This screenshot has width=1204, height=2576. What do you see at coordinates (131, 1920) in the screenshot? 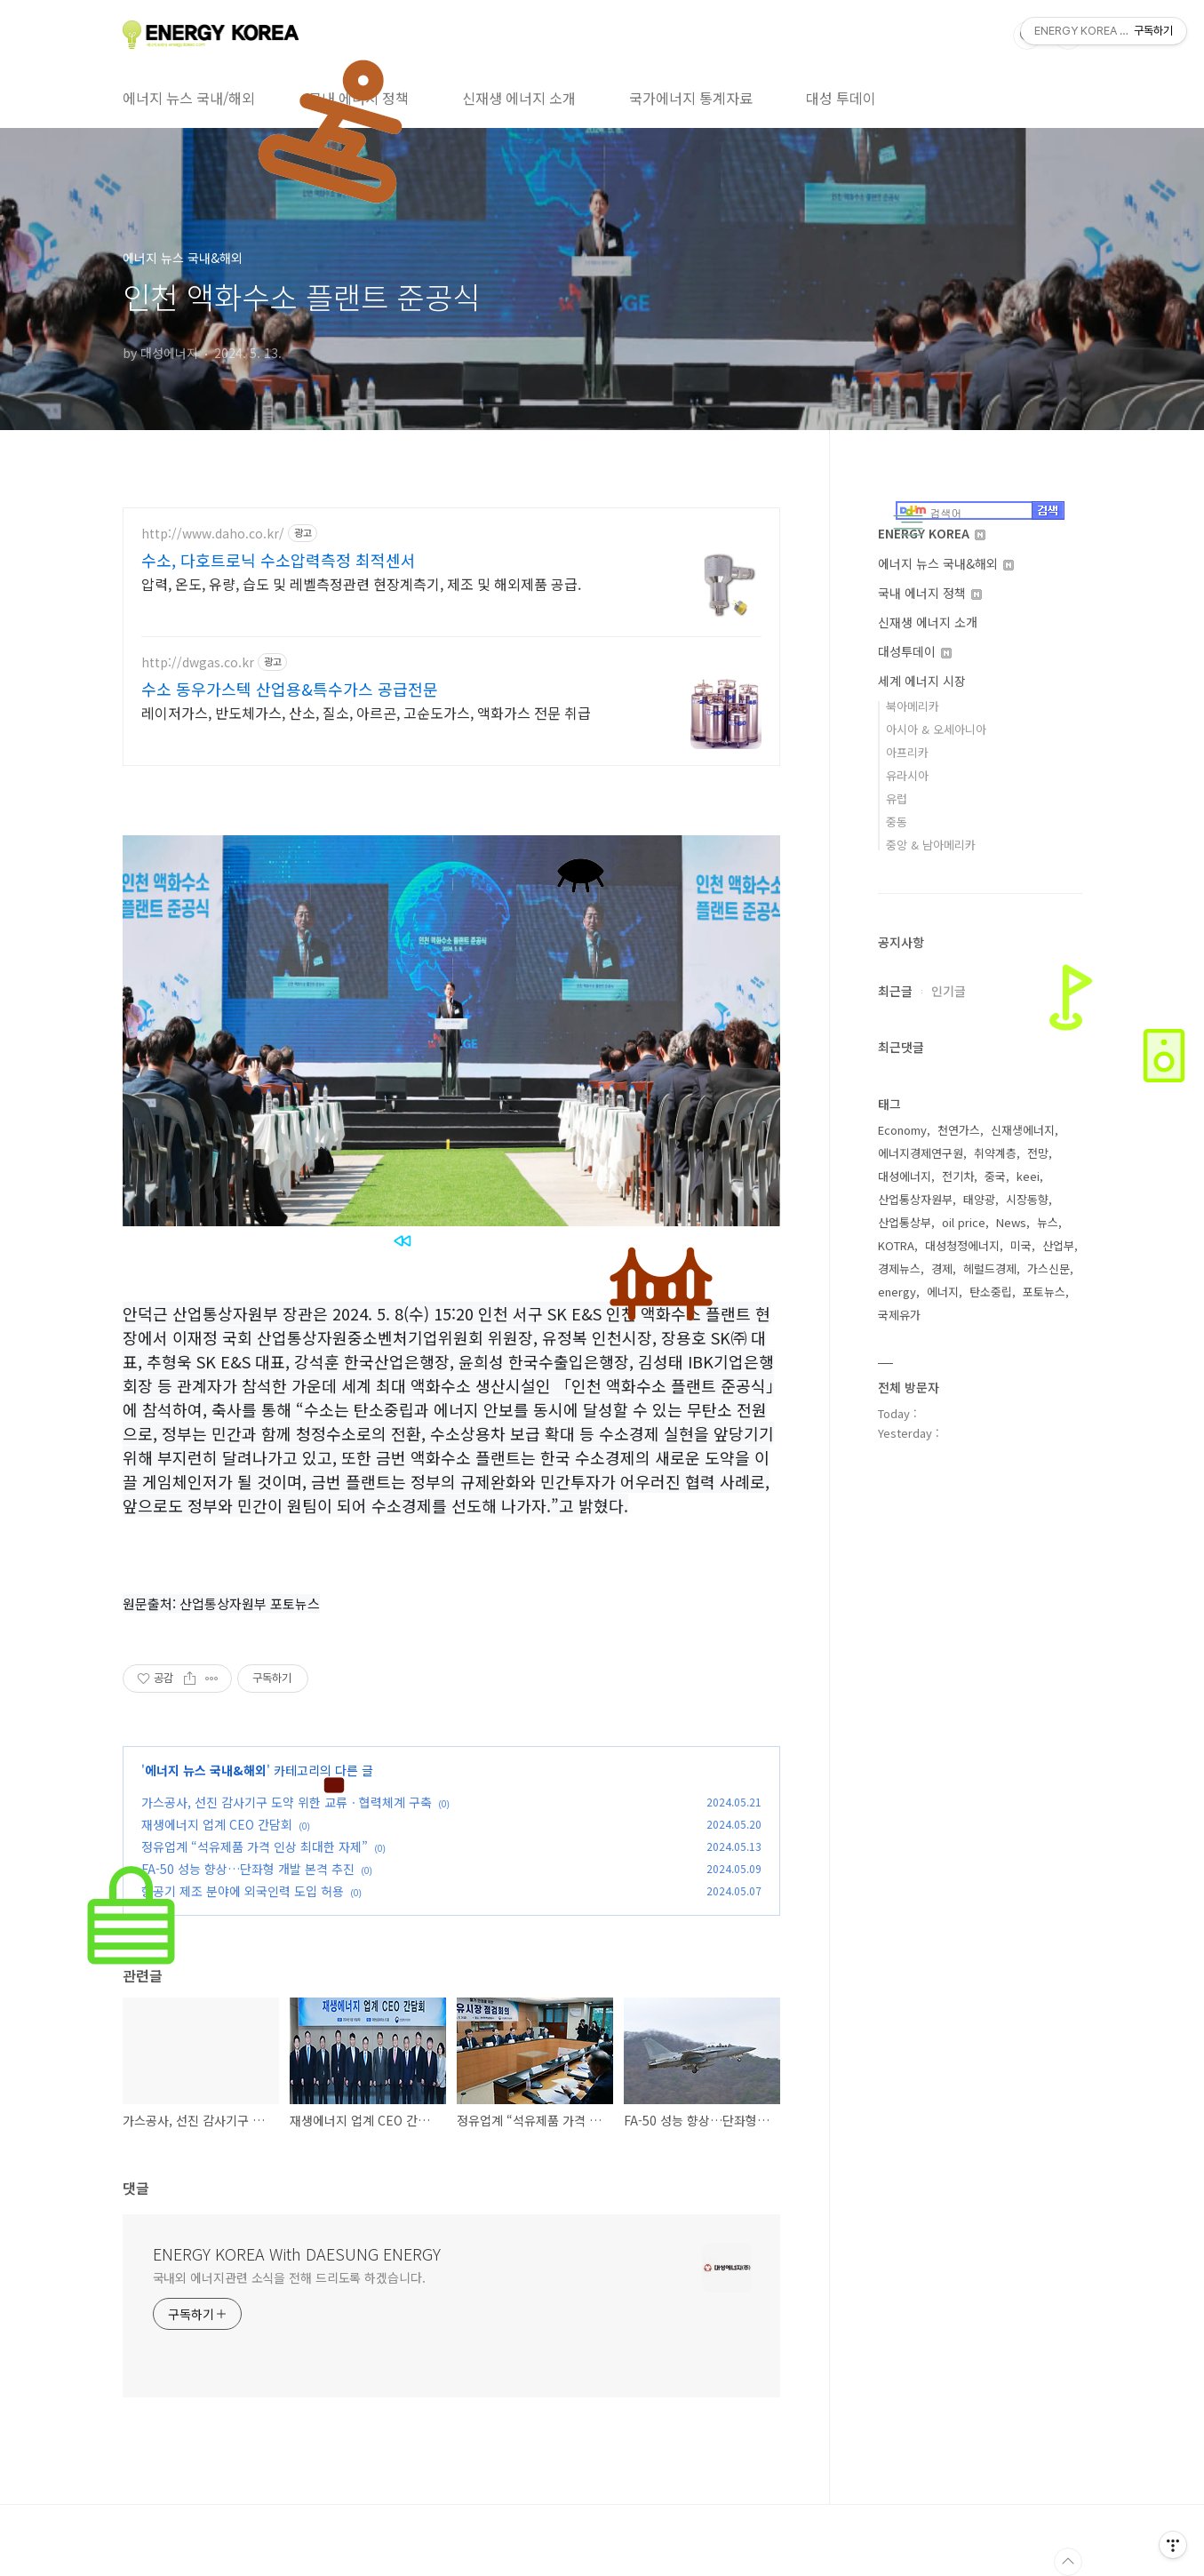
I see `indicates a secure or encrypted connection` at bounding box center [131, 1920].